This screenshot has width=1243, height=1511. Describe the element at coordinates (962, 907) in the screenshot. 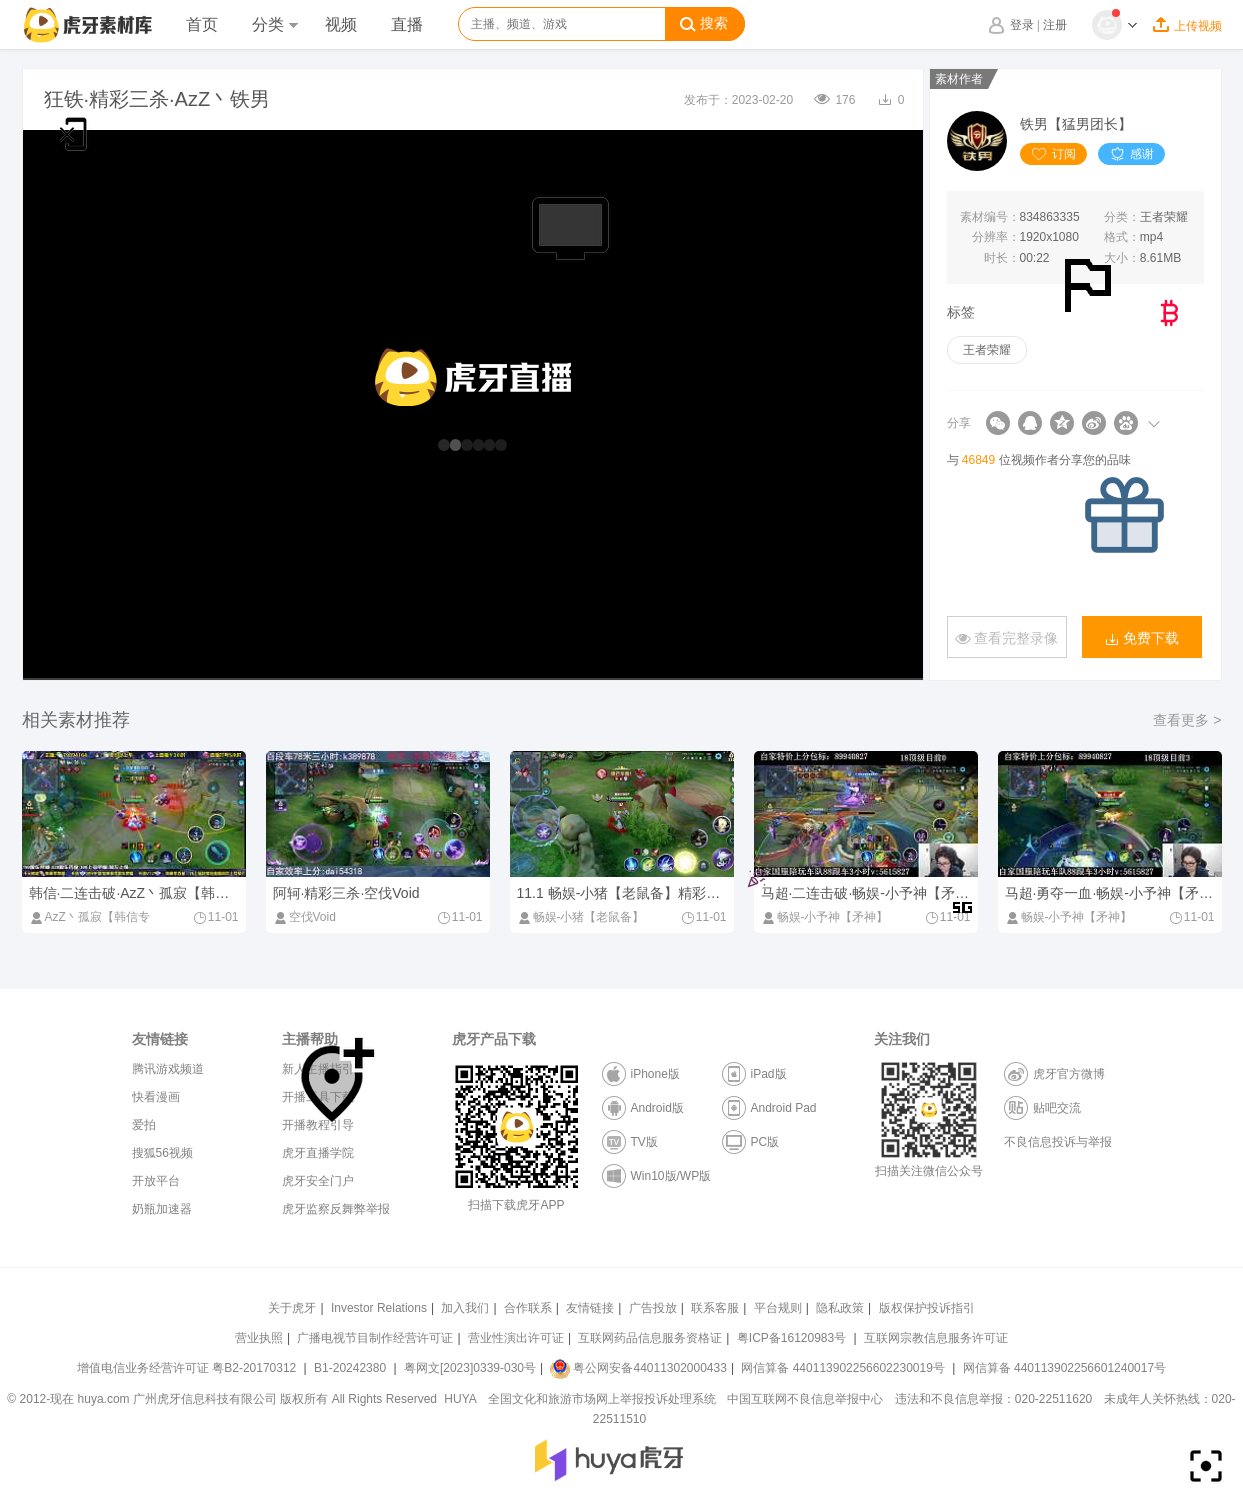

I see `indicates 5G network connectivity status` at that location.